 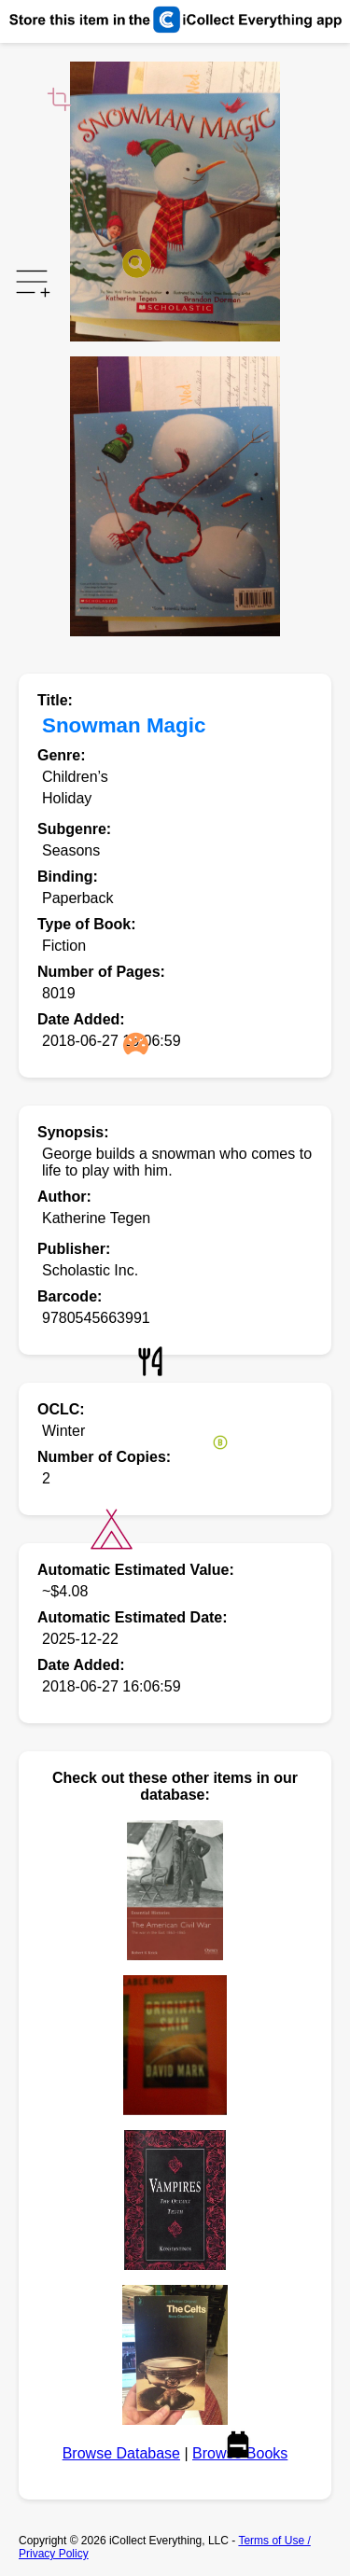 I want to click on access camping or outdoor accommodation options, so click(x=111, y=1531).